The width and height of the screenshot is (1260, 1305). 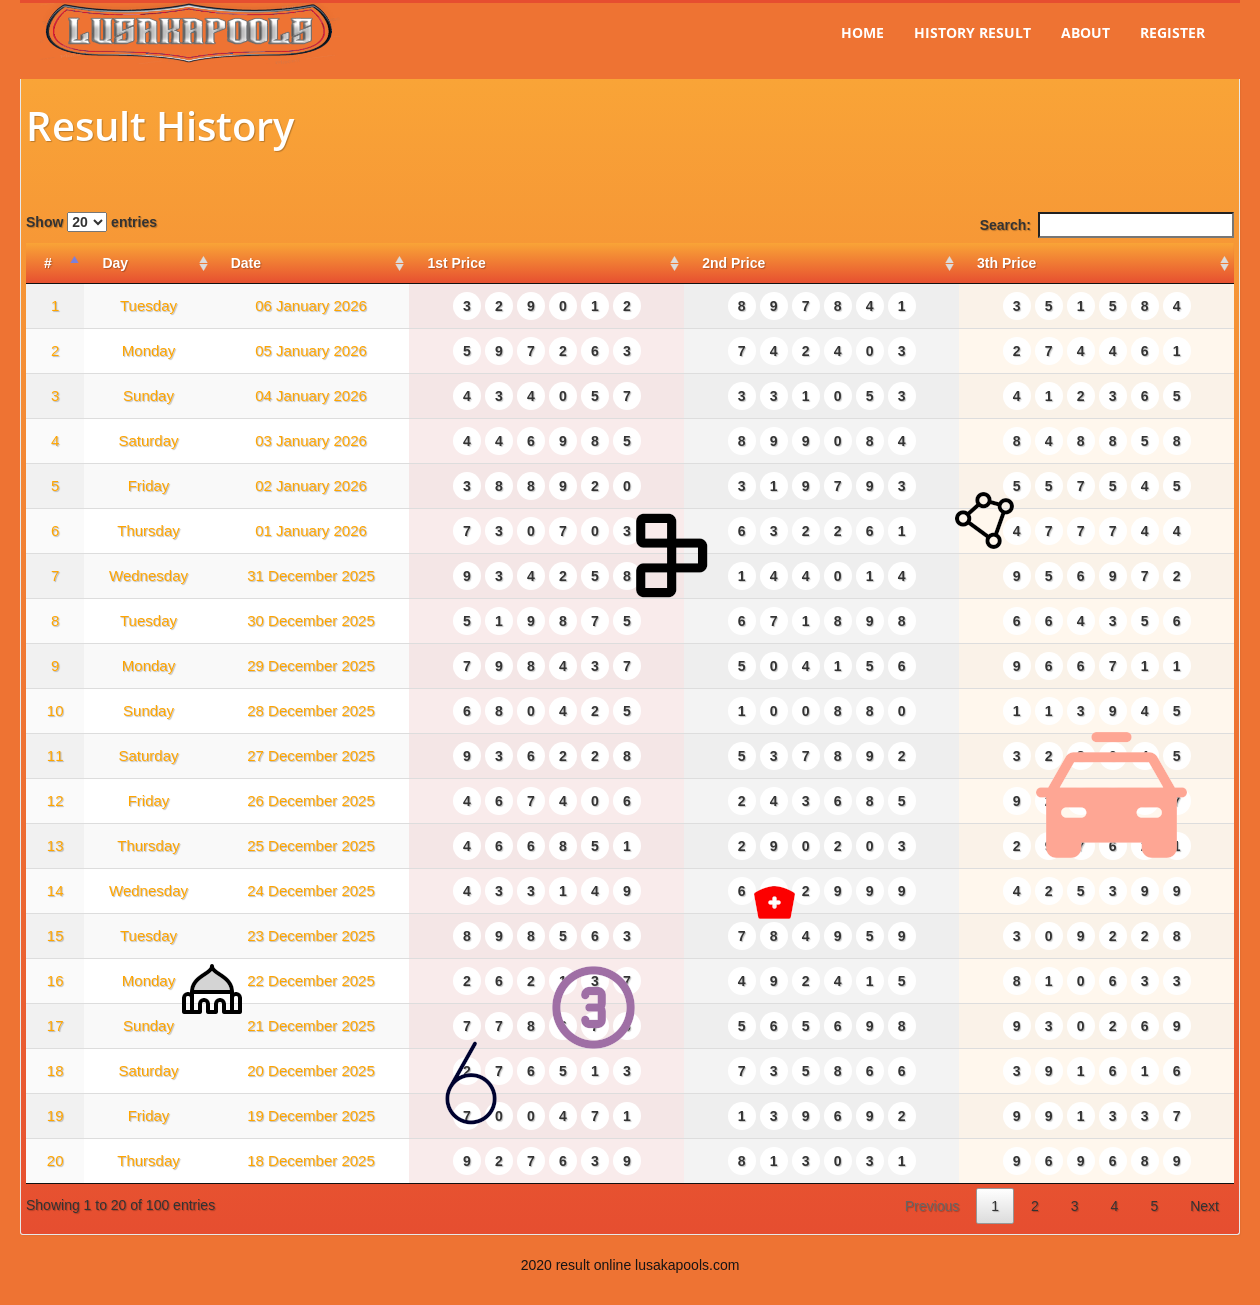 What do you see at coordinates (665, 555) in the screenshot?
I see `open replit` at bounding box center [665, 555].